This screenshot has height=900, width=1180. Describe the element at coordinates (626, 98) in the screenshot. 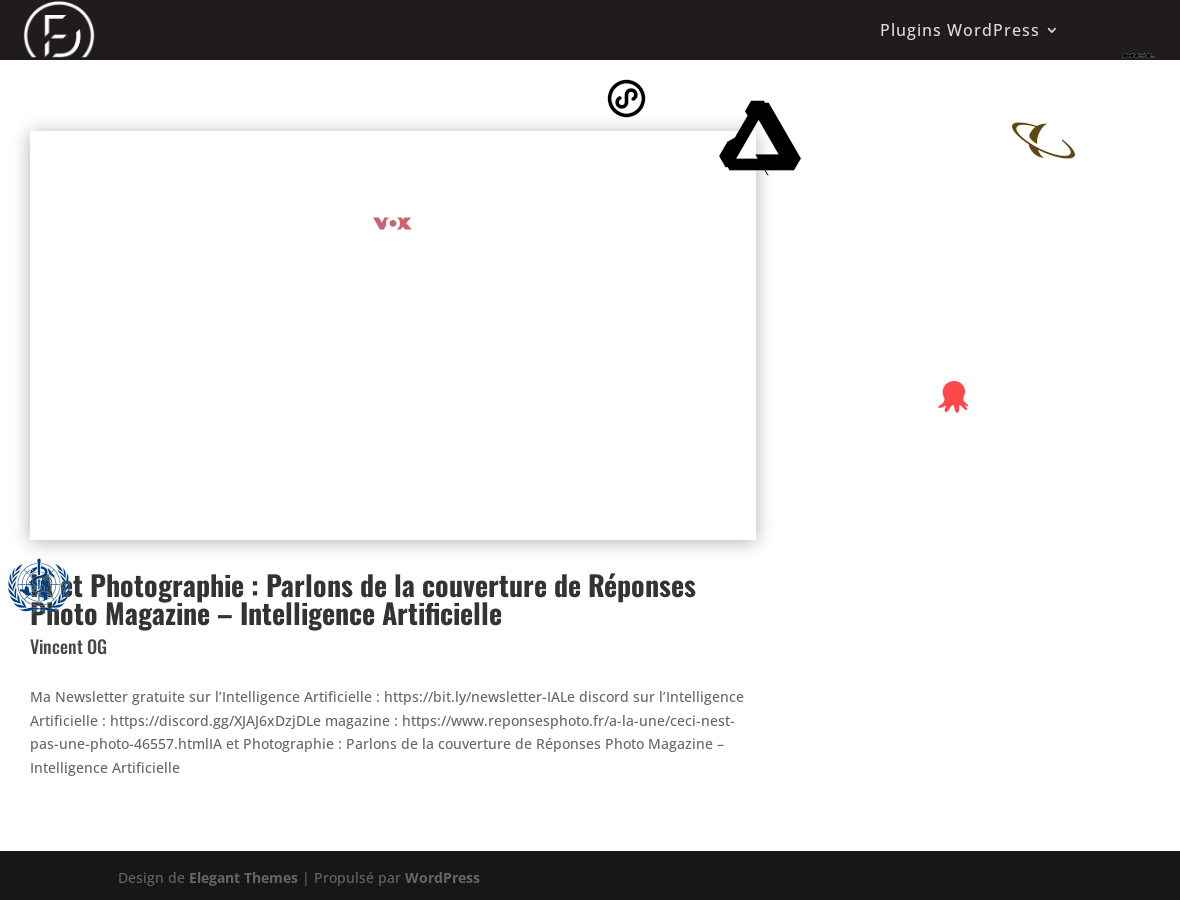

I see `open a mini program or lightweight app` at that location.